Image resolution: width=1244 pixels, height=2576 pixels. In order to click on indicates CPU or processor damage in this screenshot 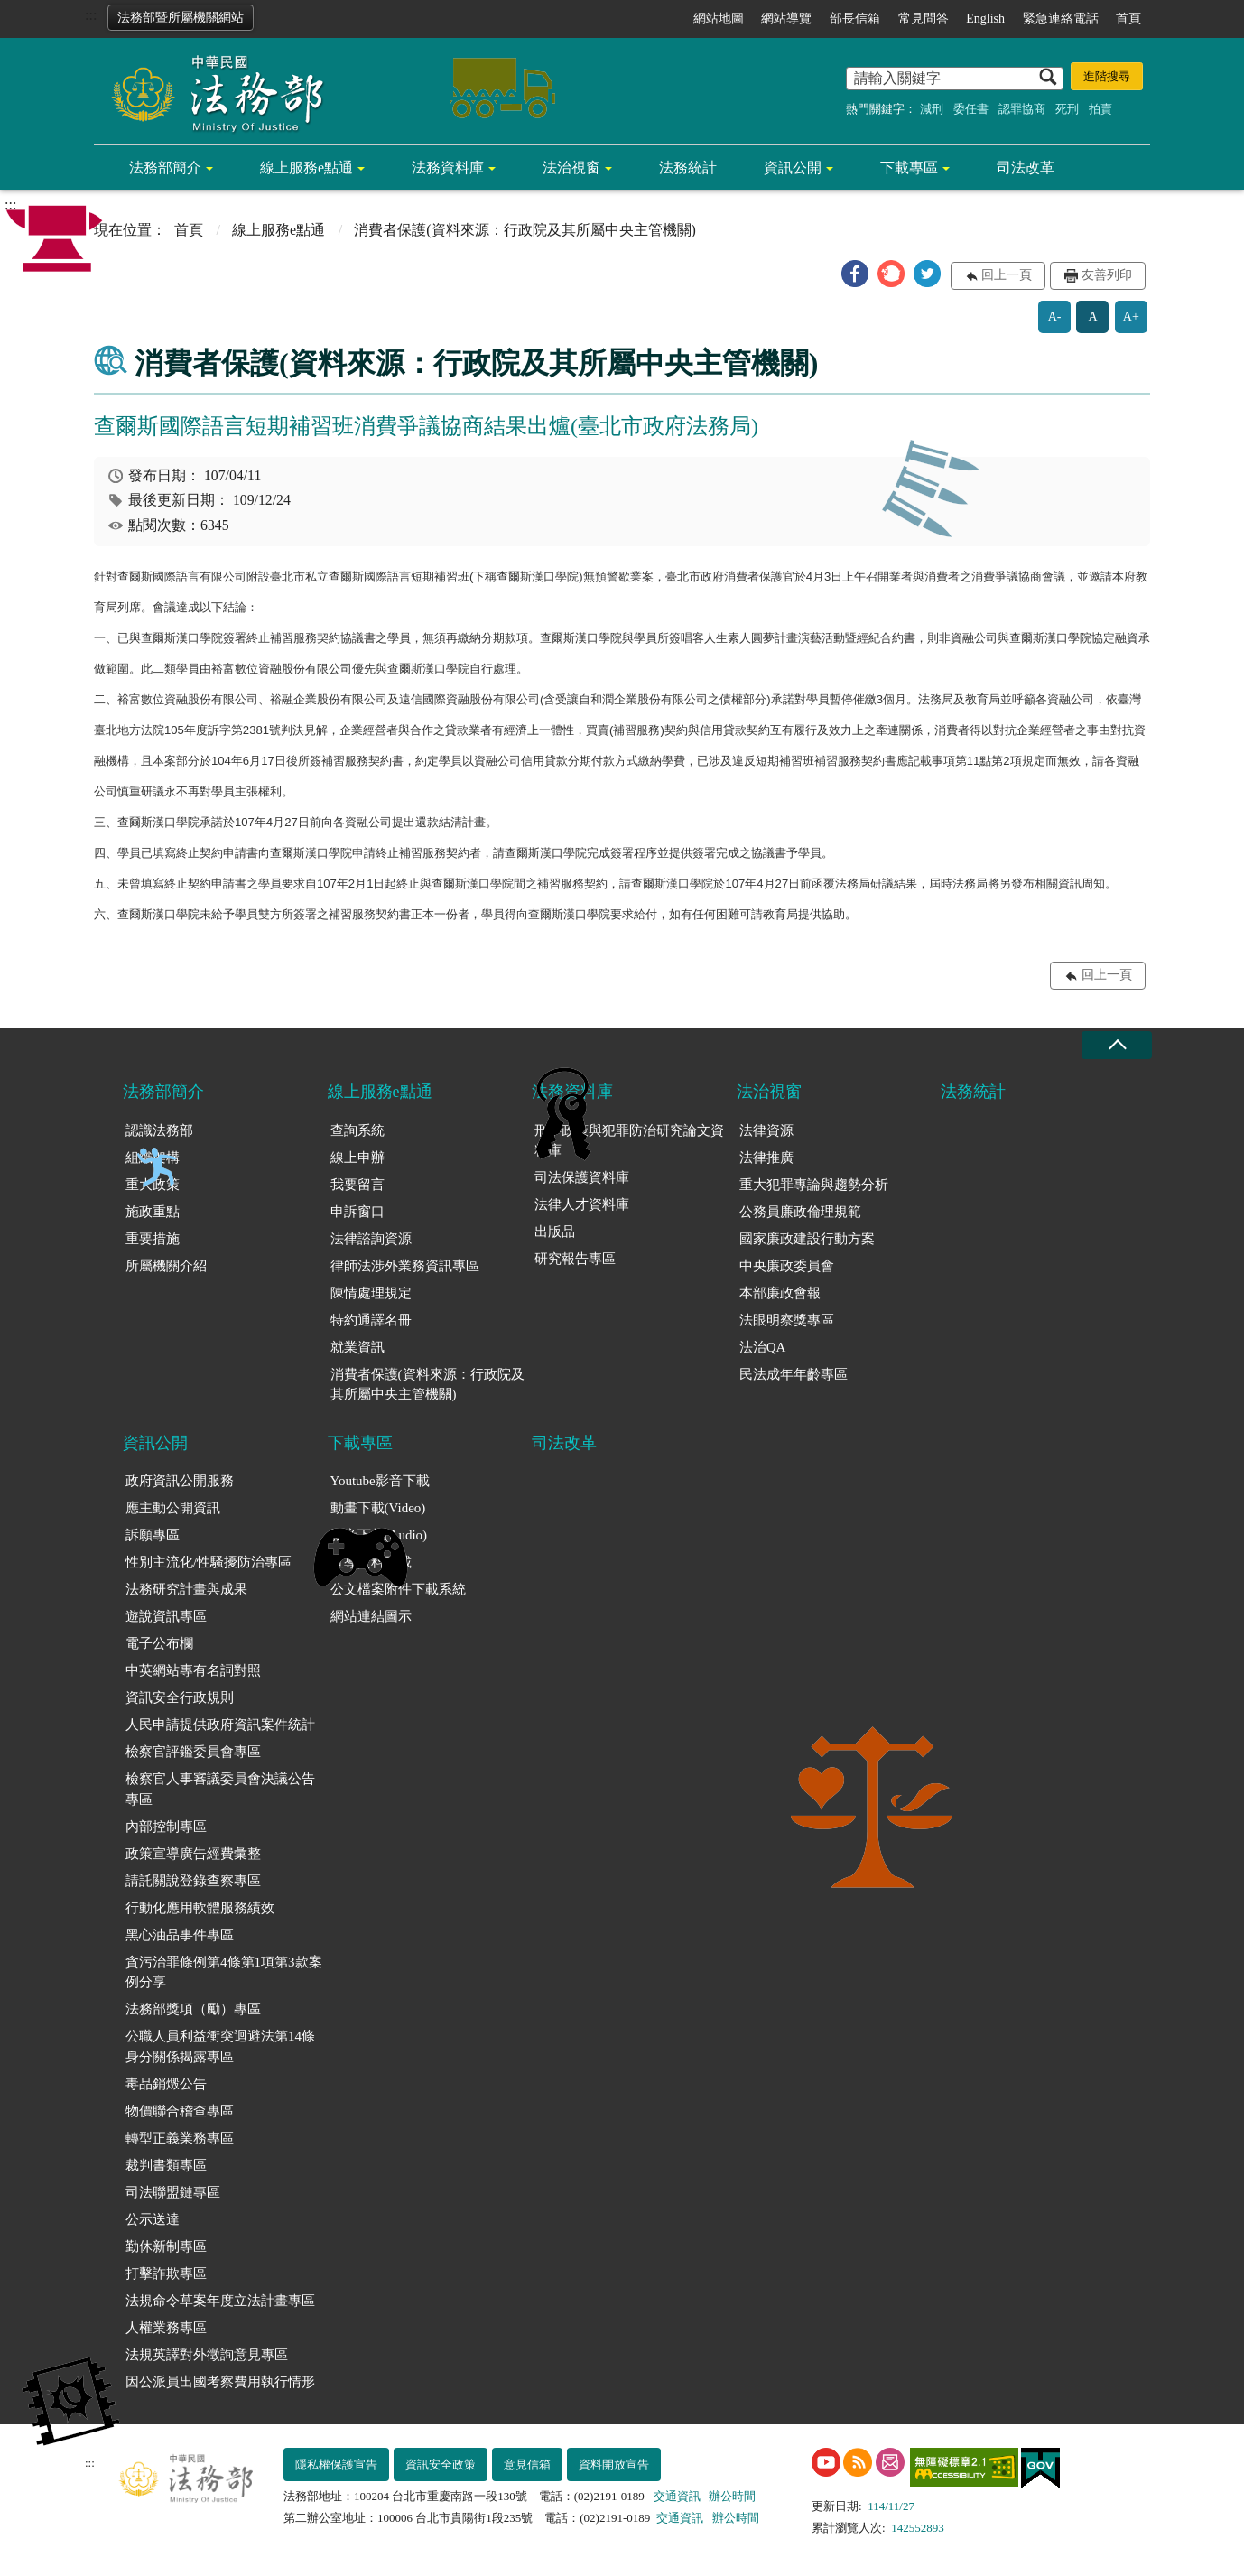, I will do `click(70, 2401)`.